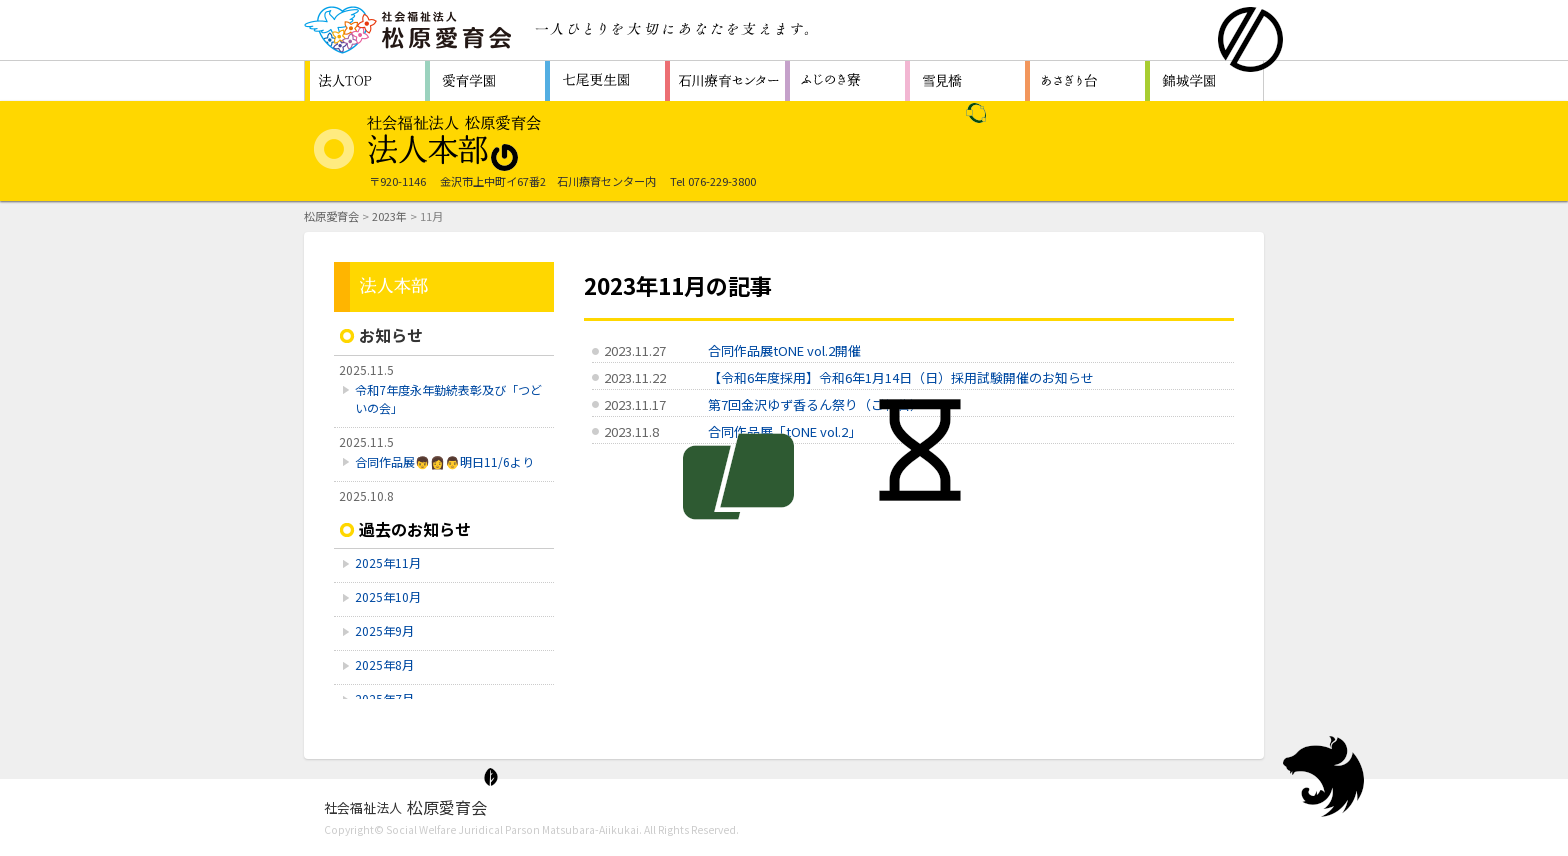  What do you see at coordinates (920, 450) in the screenshot?
I see `indicates a loading or processing state` at bounding box center [920, 450].